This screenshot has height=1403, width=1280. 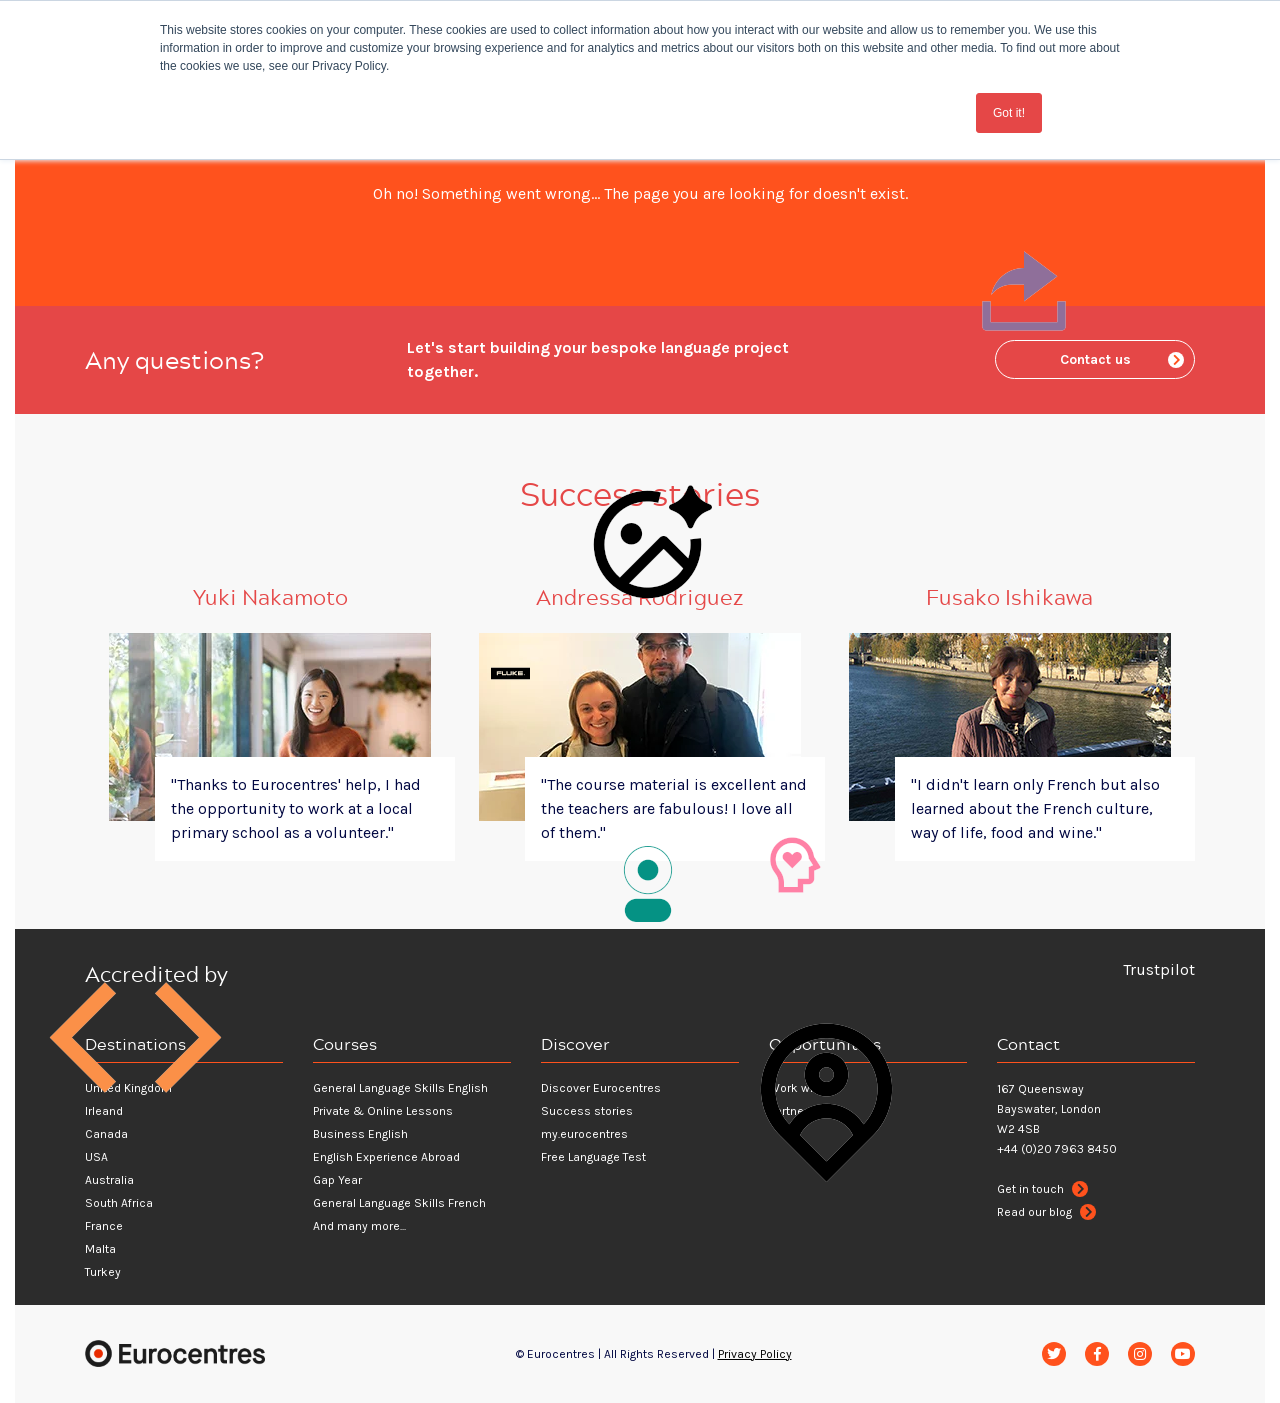 What do you see at coordinates (795, 865) in the screenshot?
I see `access mental health resources` at bounding box center [795, 865].